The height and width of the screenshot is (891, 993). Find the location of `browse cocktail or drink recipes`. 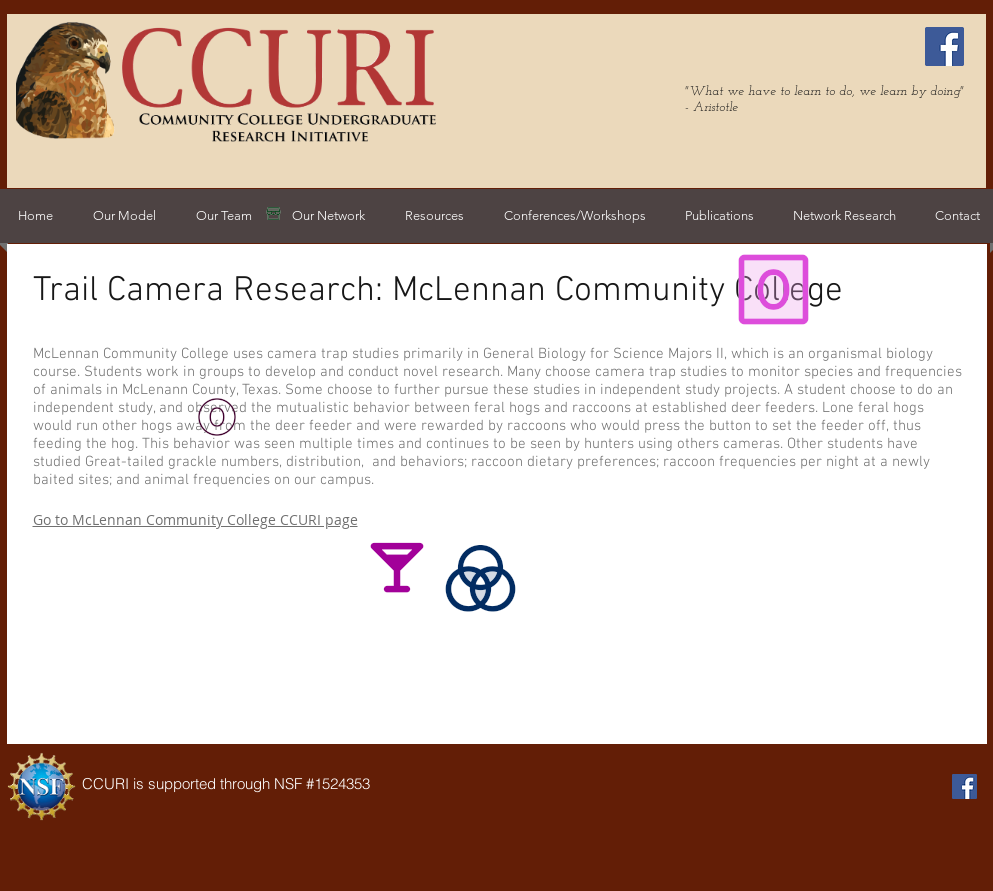

browse cocktail or drink recipes is located at coordinates (397, 566).